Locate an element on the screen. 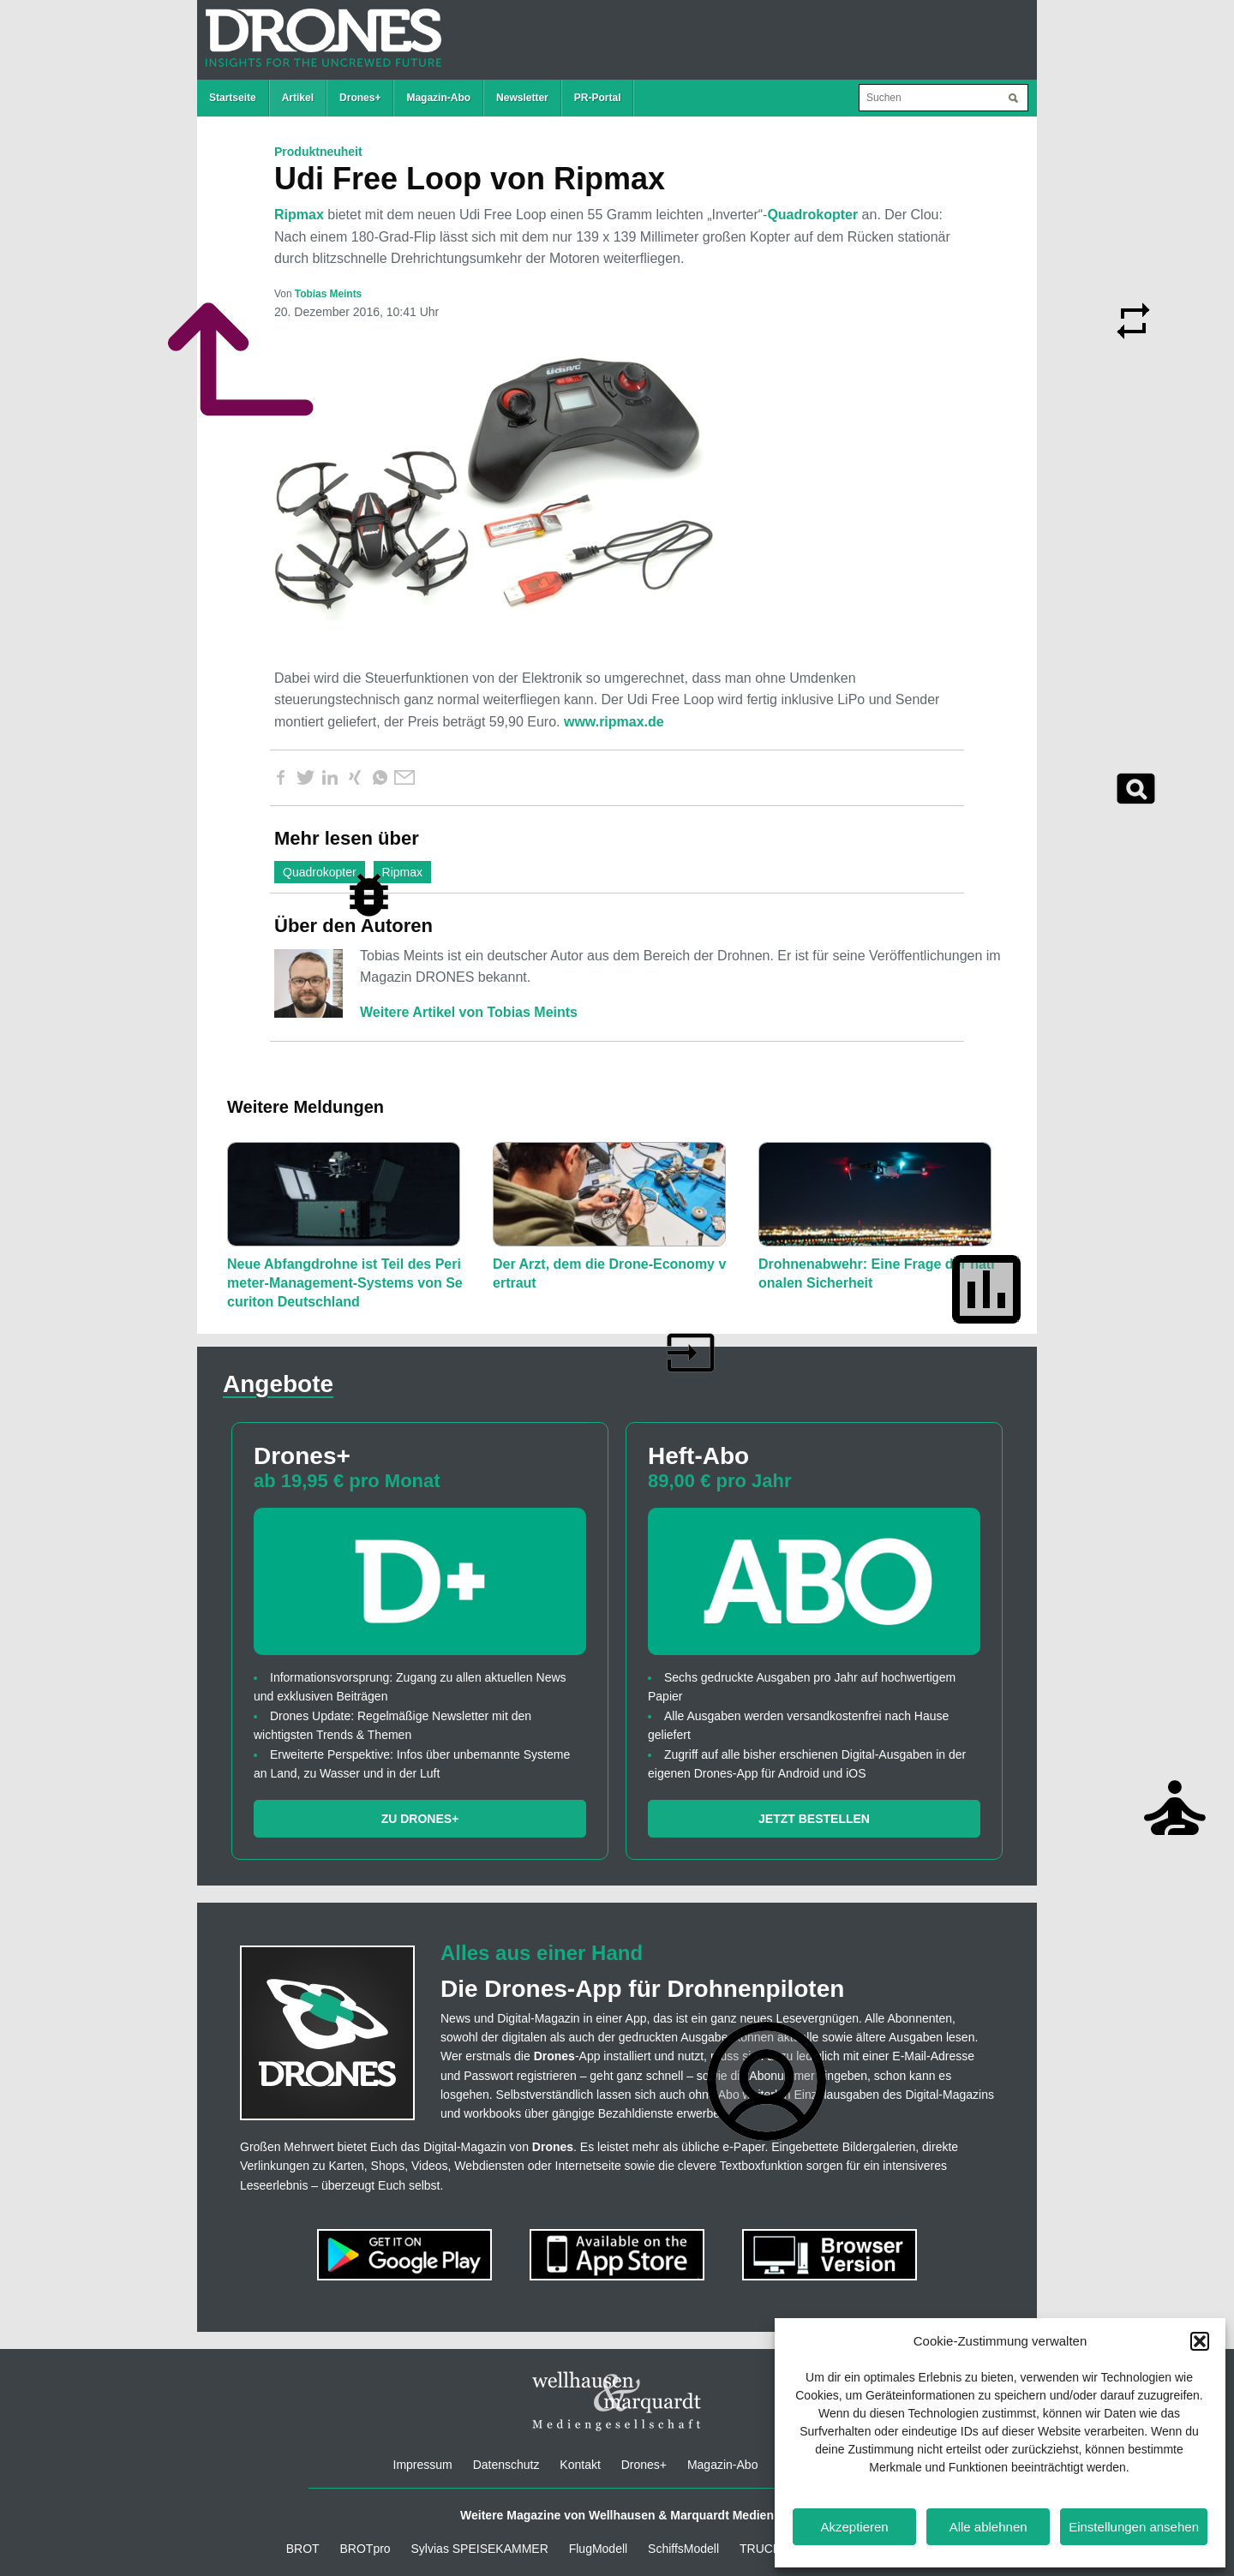 This screenshot has width=1234, height=2576. view your profile is located at coordinates (766, 2081).